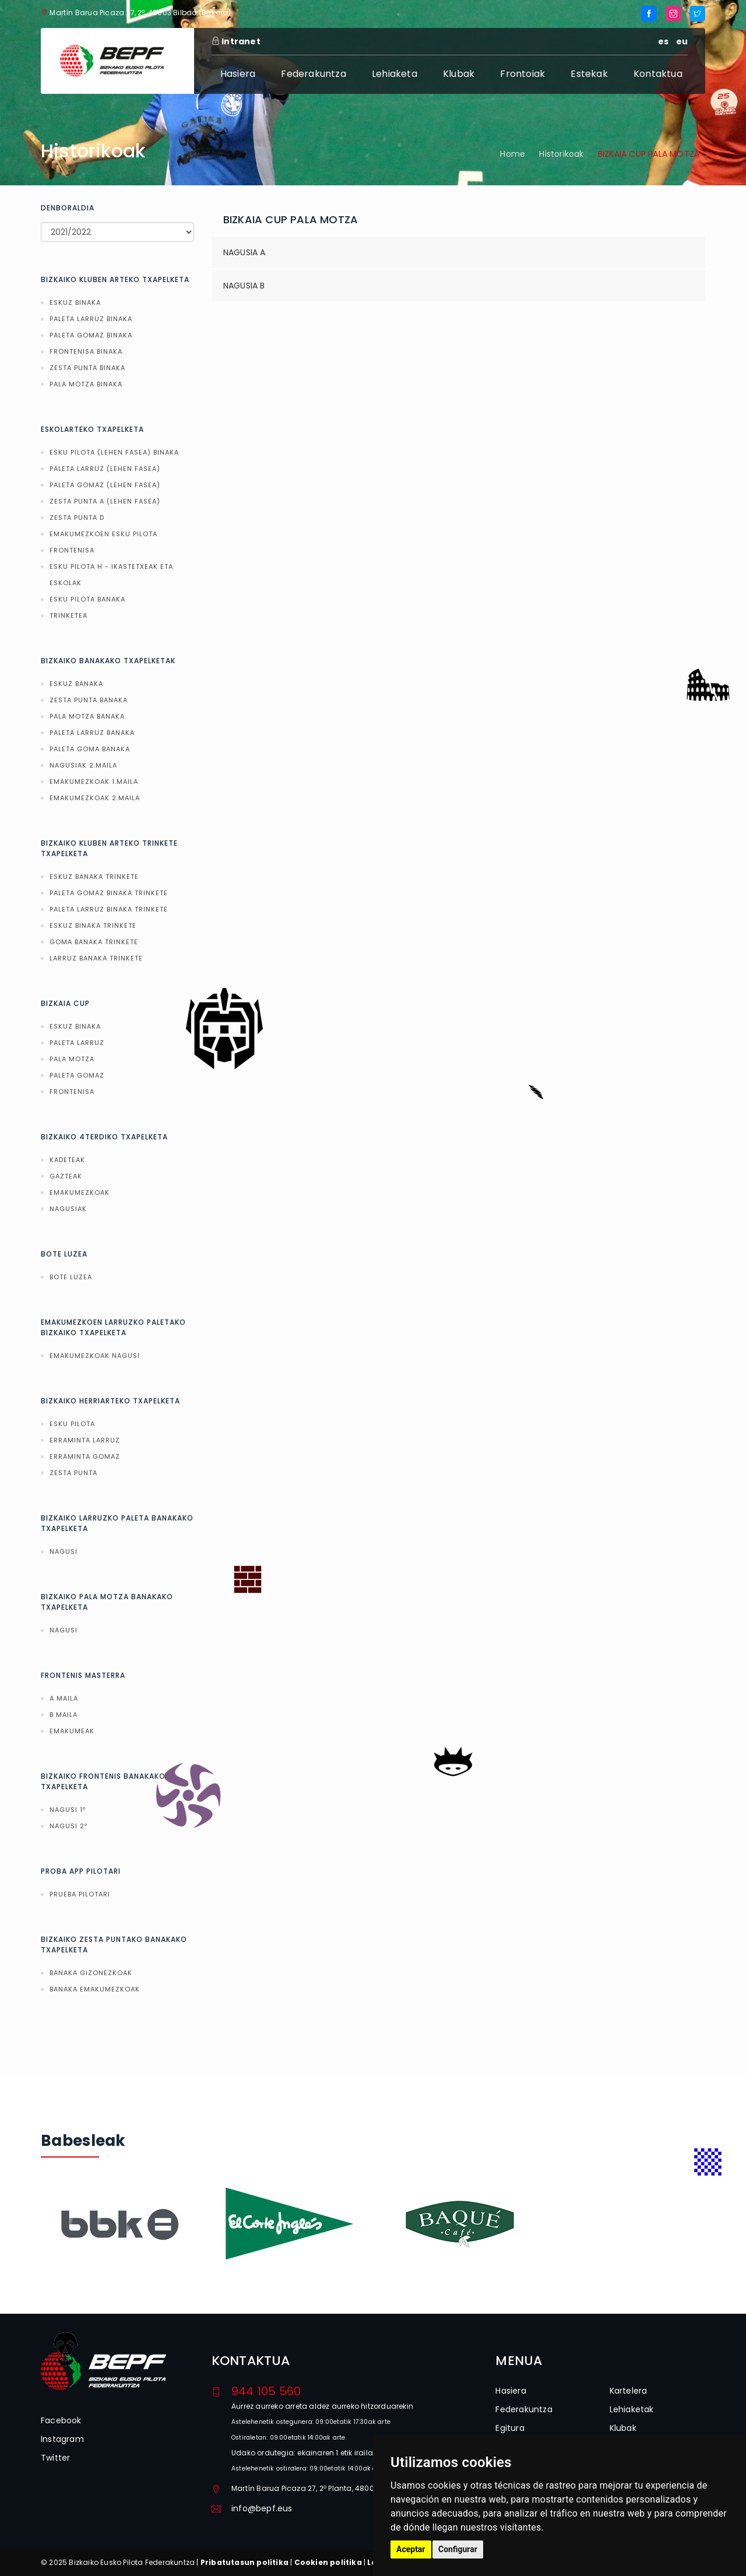 This screenshot has height=2576, width=746. Describe the element at coordinates (65, 2349) in the screenshot. I see `dark humor or comedy category in a game` at that location.